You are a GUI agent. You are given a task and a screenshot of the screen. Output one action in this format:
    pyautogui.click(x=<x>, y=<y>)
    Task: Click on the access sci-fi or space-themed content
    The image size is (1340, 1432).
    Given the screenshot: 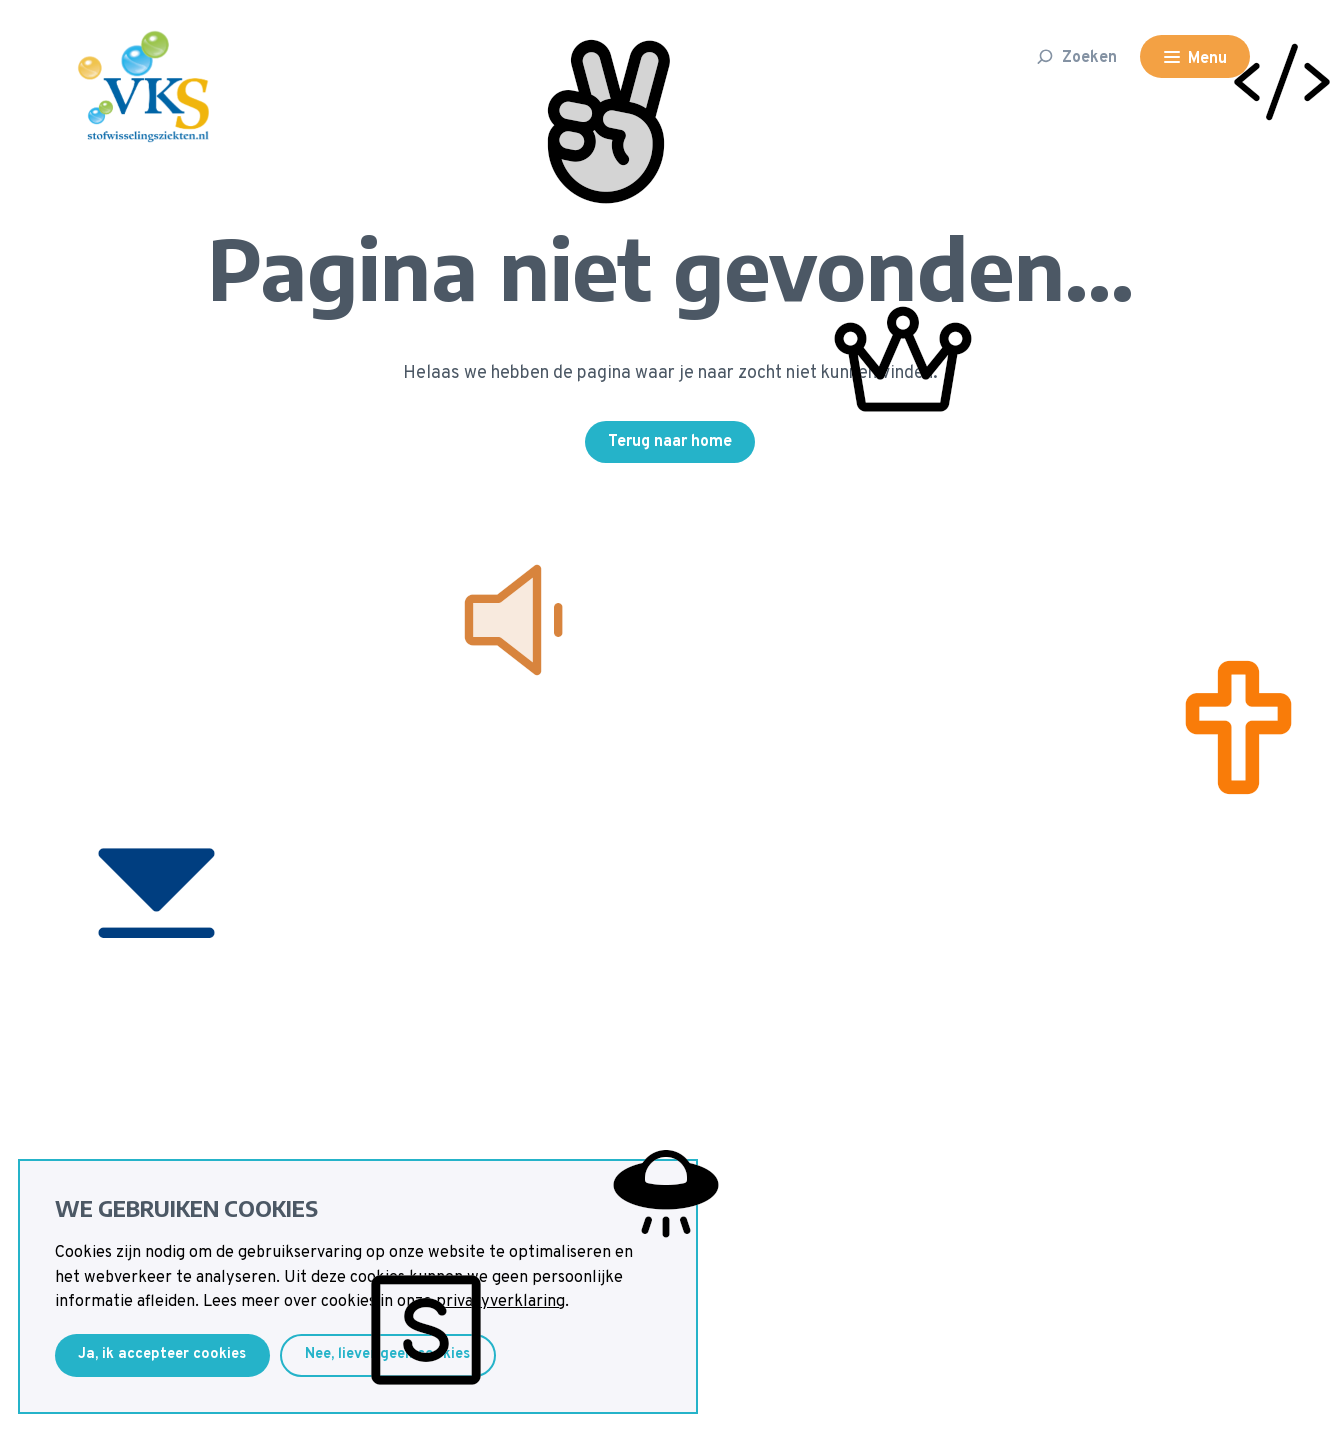 What is the action you would take?
    pyautogui.click(x=666, y=1192)
    